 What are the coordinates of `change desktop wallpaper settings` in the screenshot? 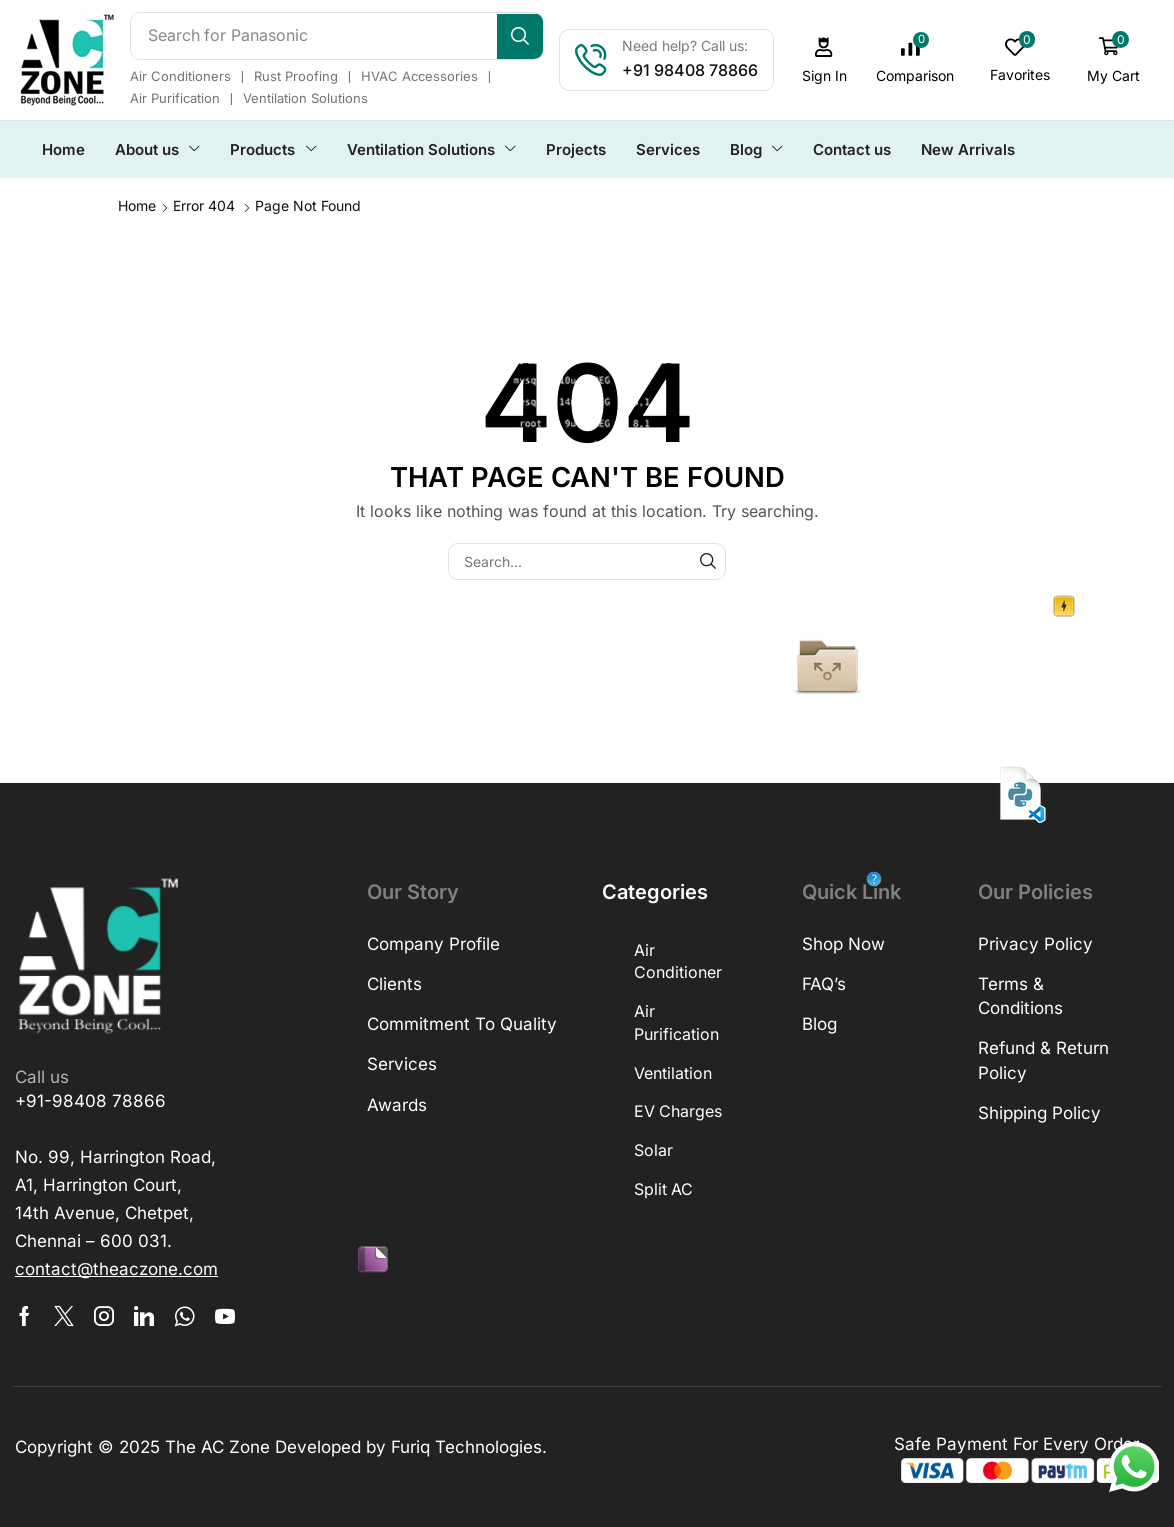 It's located at (373, 1258).